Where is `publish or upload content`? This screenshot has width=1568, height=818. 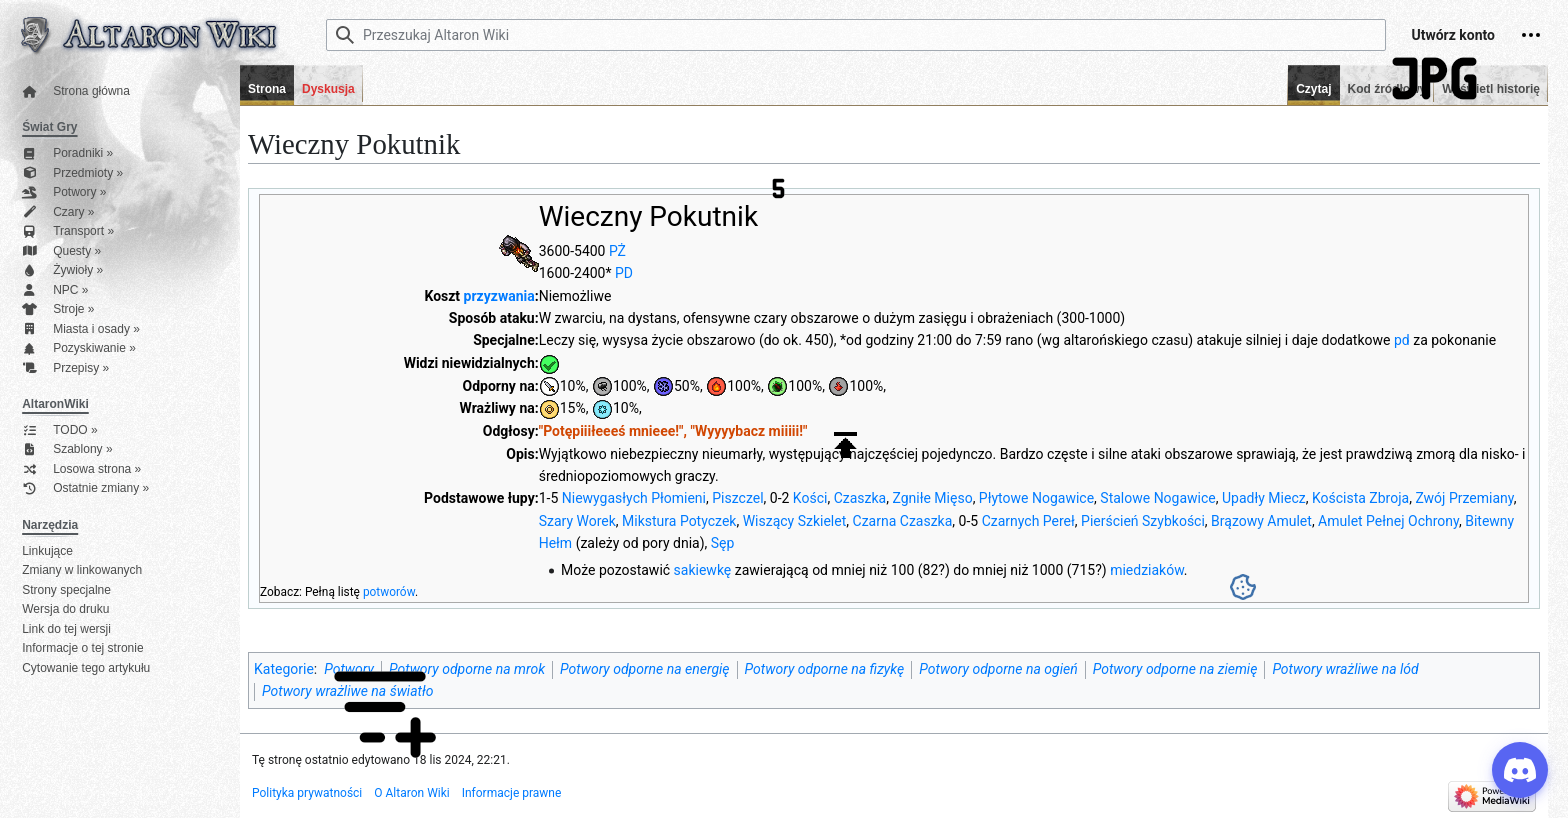 publish or upload content is located at coordinates (845, 445).